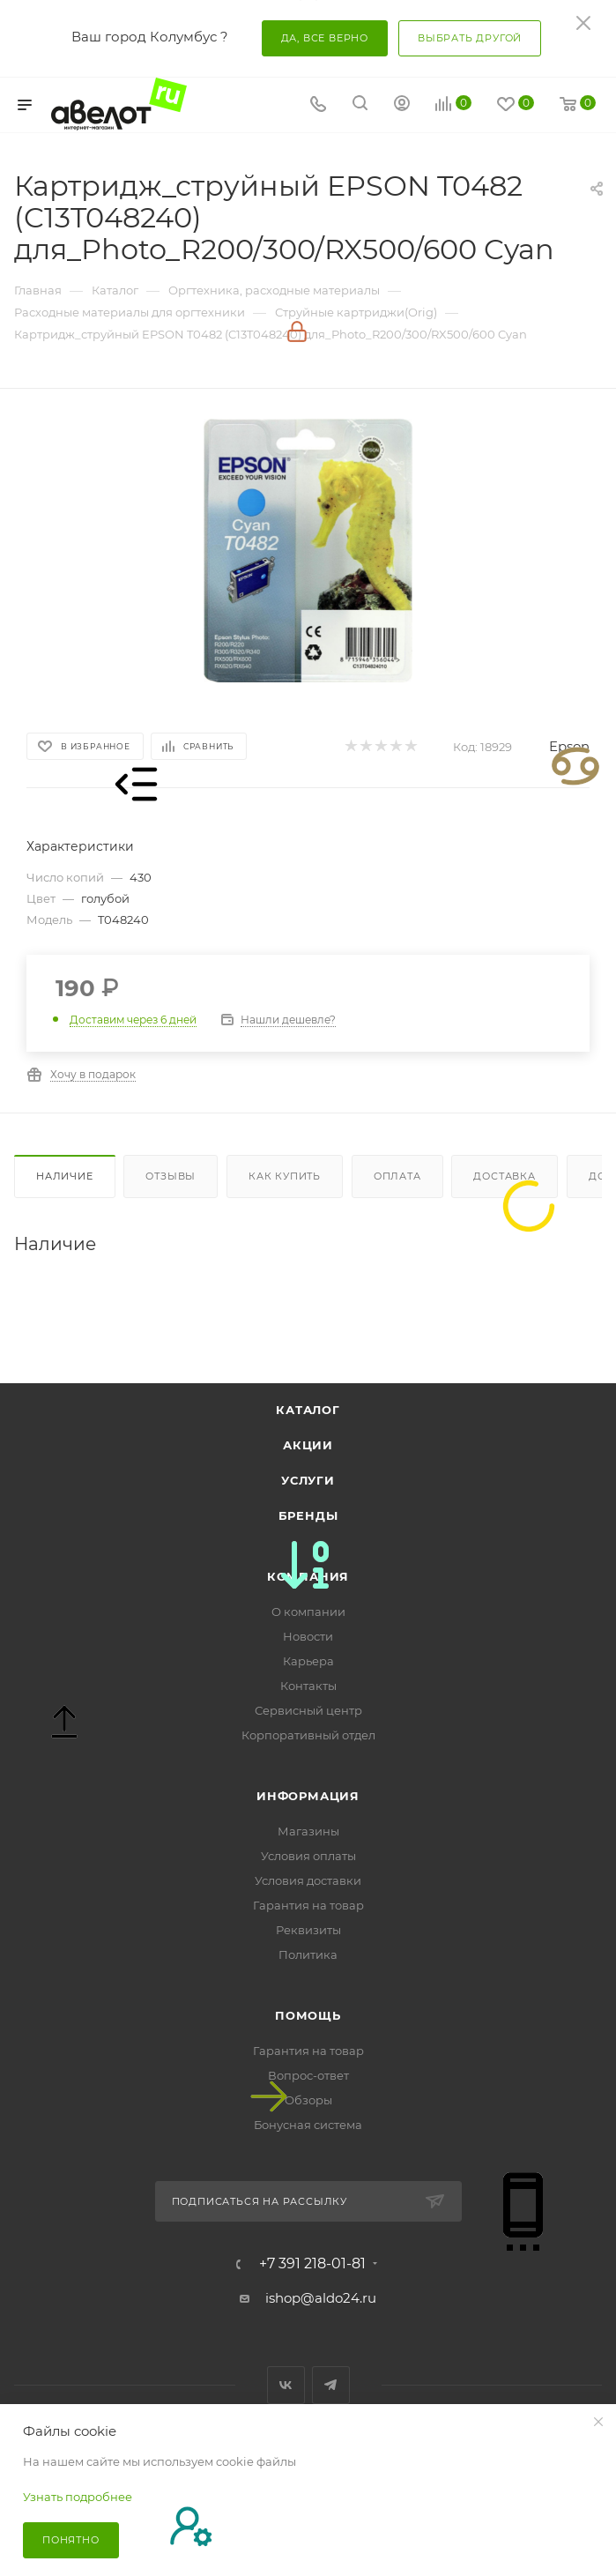 The width and height of the screenshot is (616, 2576). What do you see at coordinates (308, 1565) in the screenshot?
I see `sort numerically in ascending order` at bounding box center [308, 1565].